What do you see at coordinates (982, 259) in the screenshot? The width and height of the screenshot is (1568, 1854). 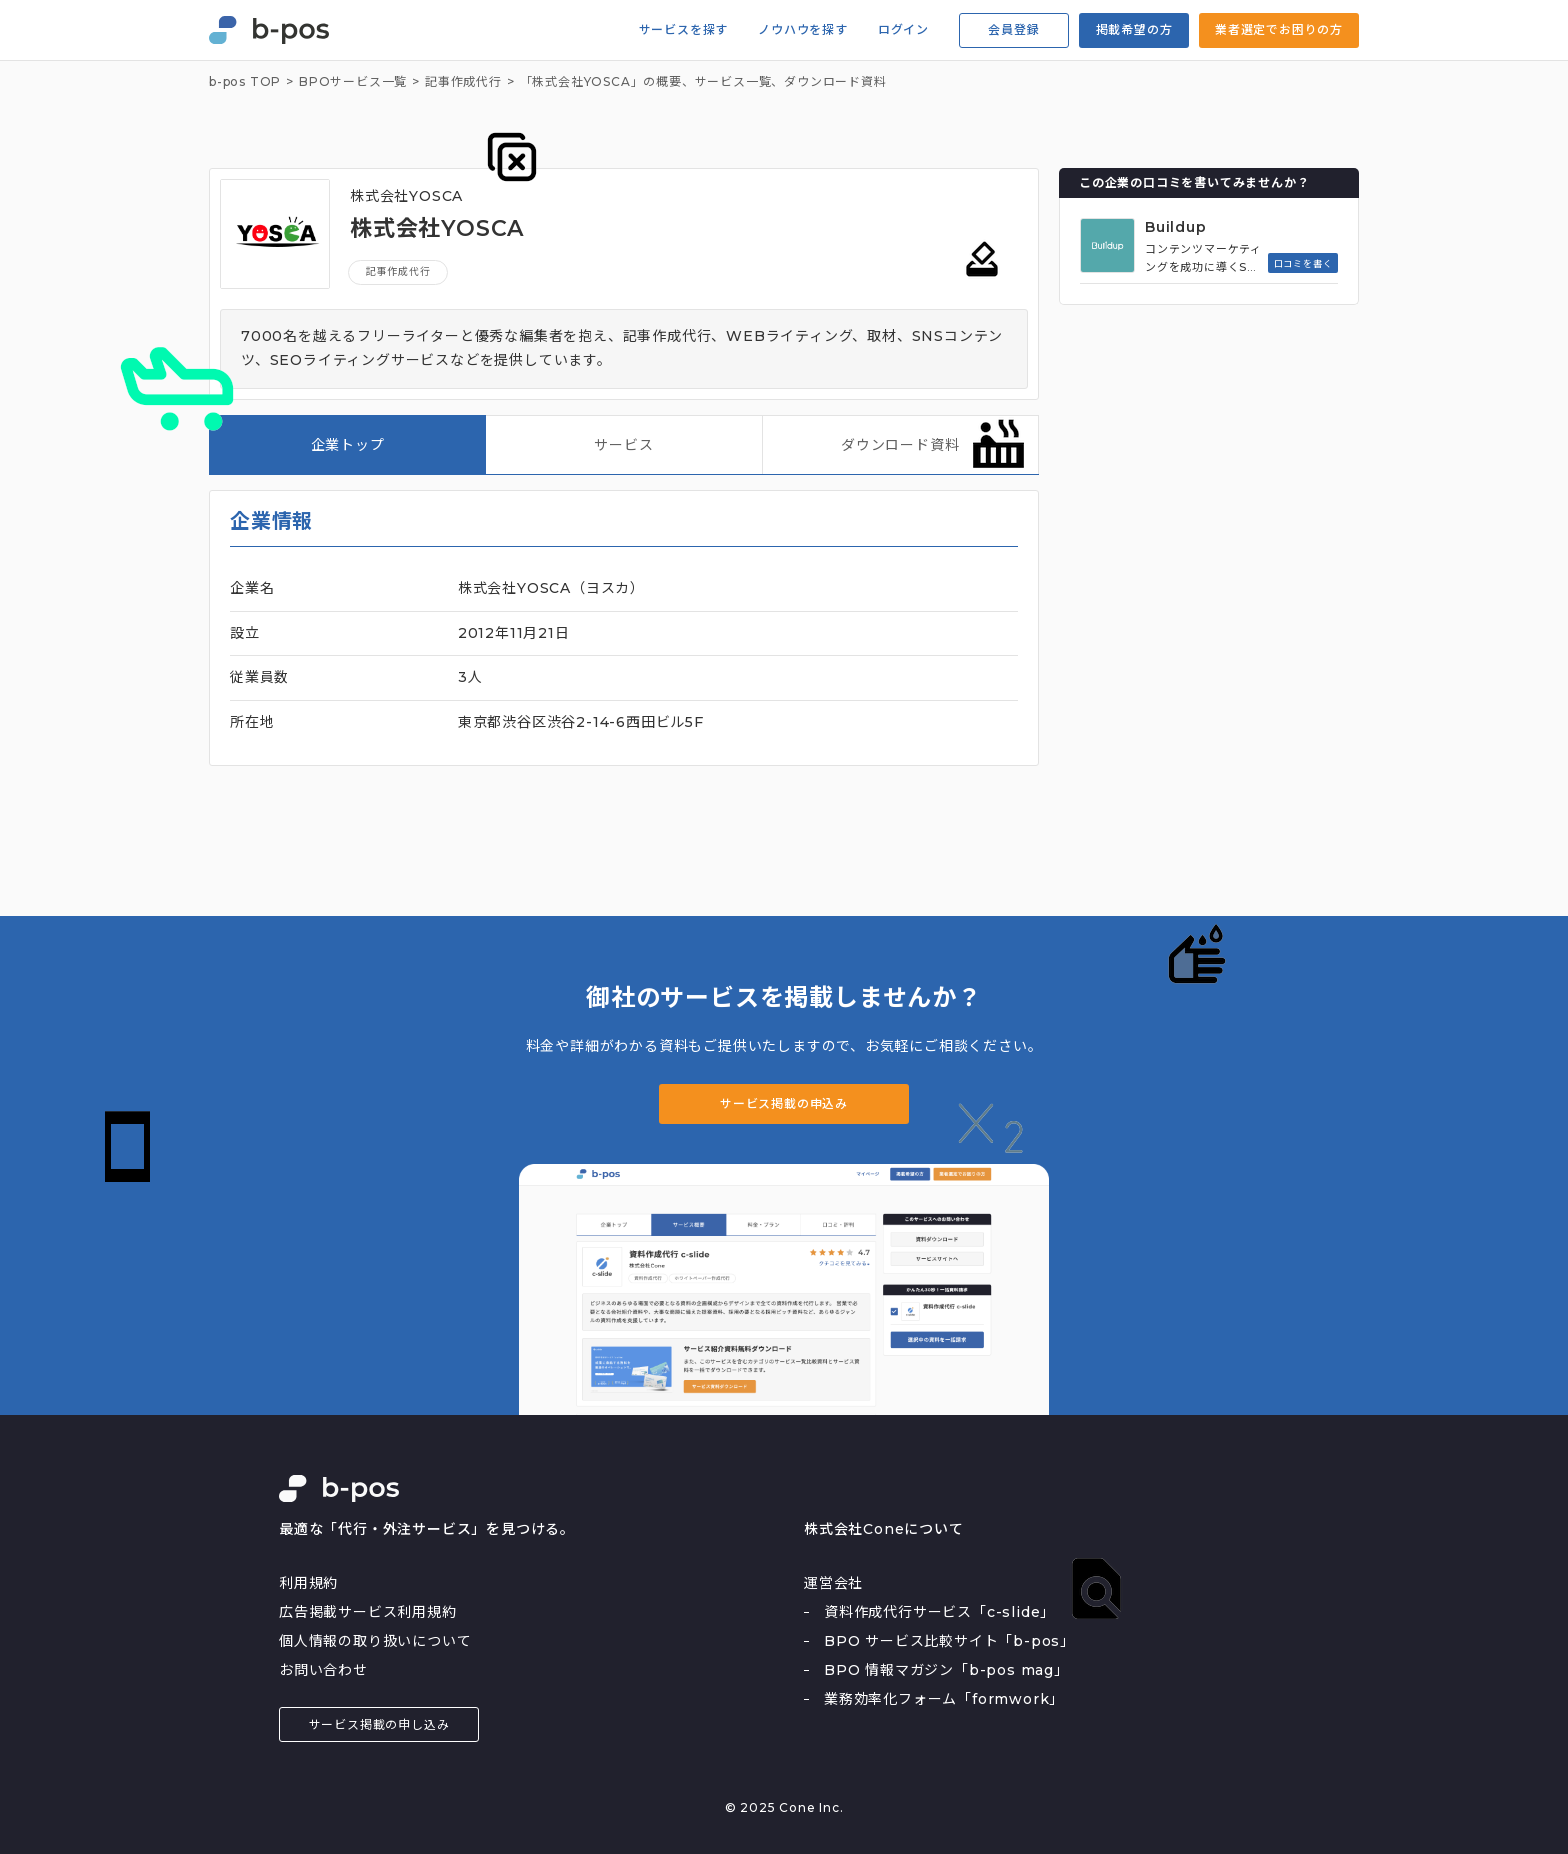 I see `cast your vote or submit a ballot` at bounding box center [982, 259].